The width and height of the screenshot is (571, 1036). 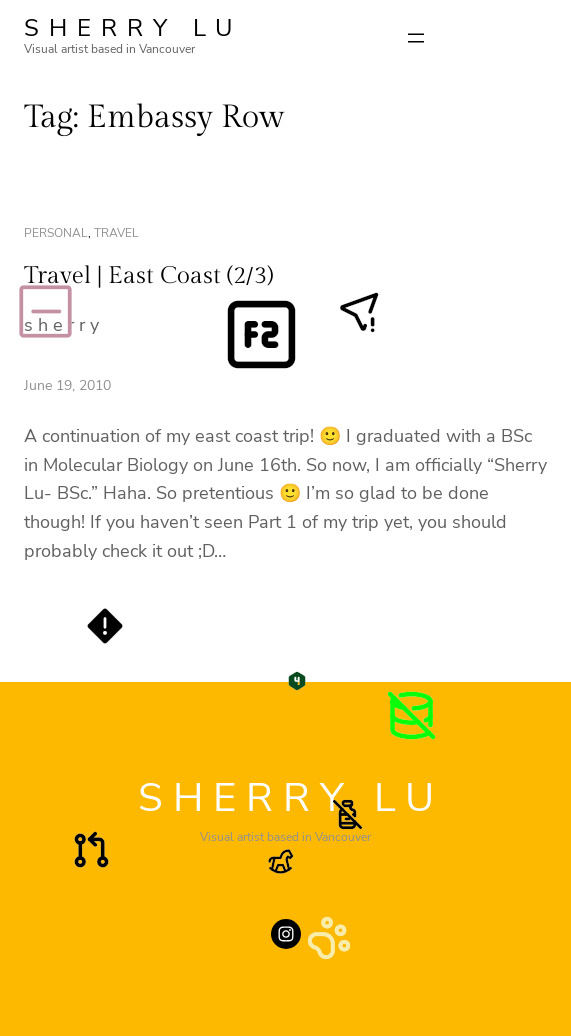 I want to click on step 4 in a multi-step process, so click(x=297, y=681).